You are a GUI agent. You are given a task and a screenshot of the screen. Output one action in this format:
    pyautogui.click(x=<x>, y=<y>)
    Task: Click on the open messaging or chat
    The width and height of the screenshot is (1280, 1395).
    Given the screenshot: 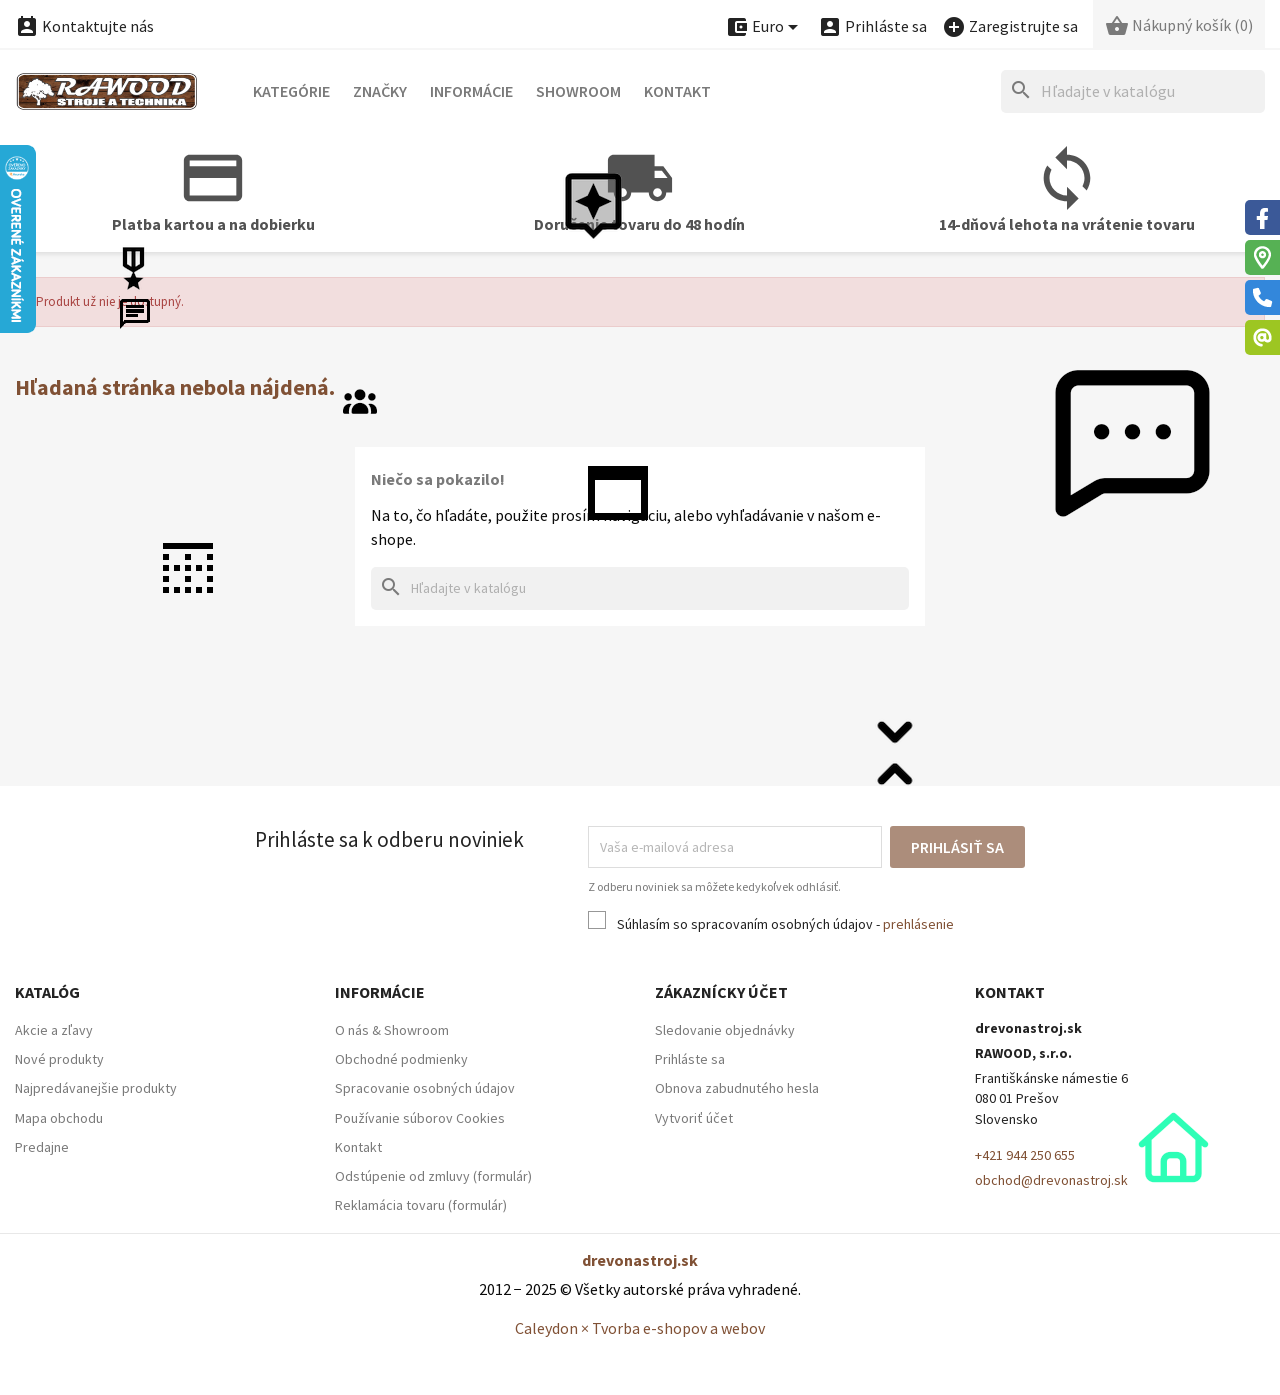 What is the action you would take?
    pyautogui.click(x=1132, y=439)
    